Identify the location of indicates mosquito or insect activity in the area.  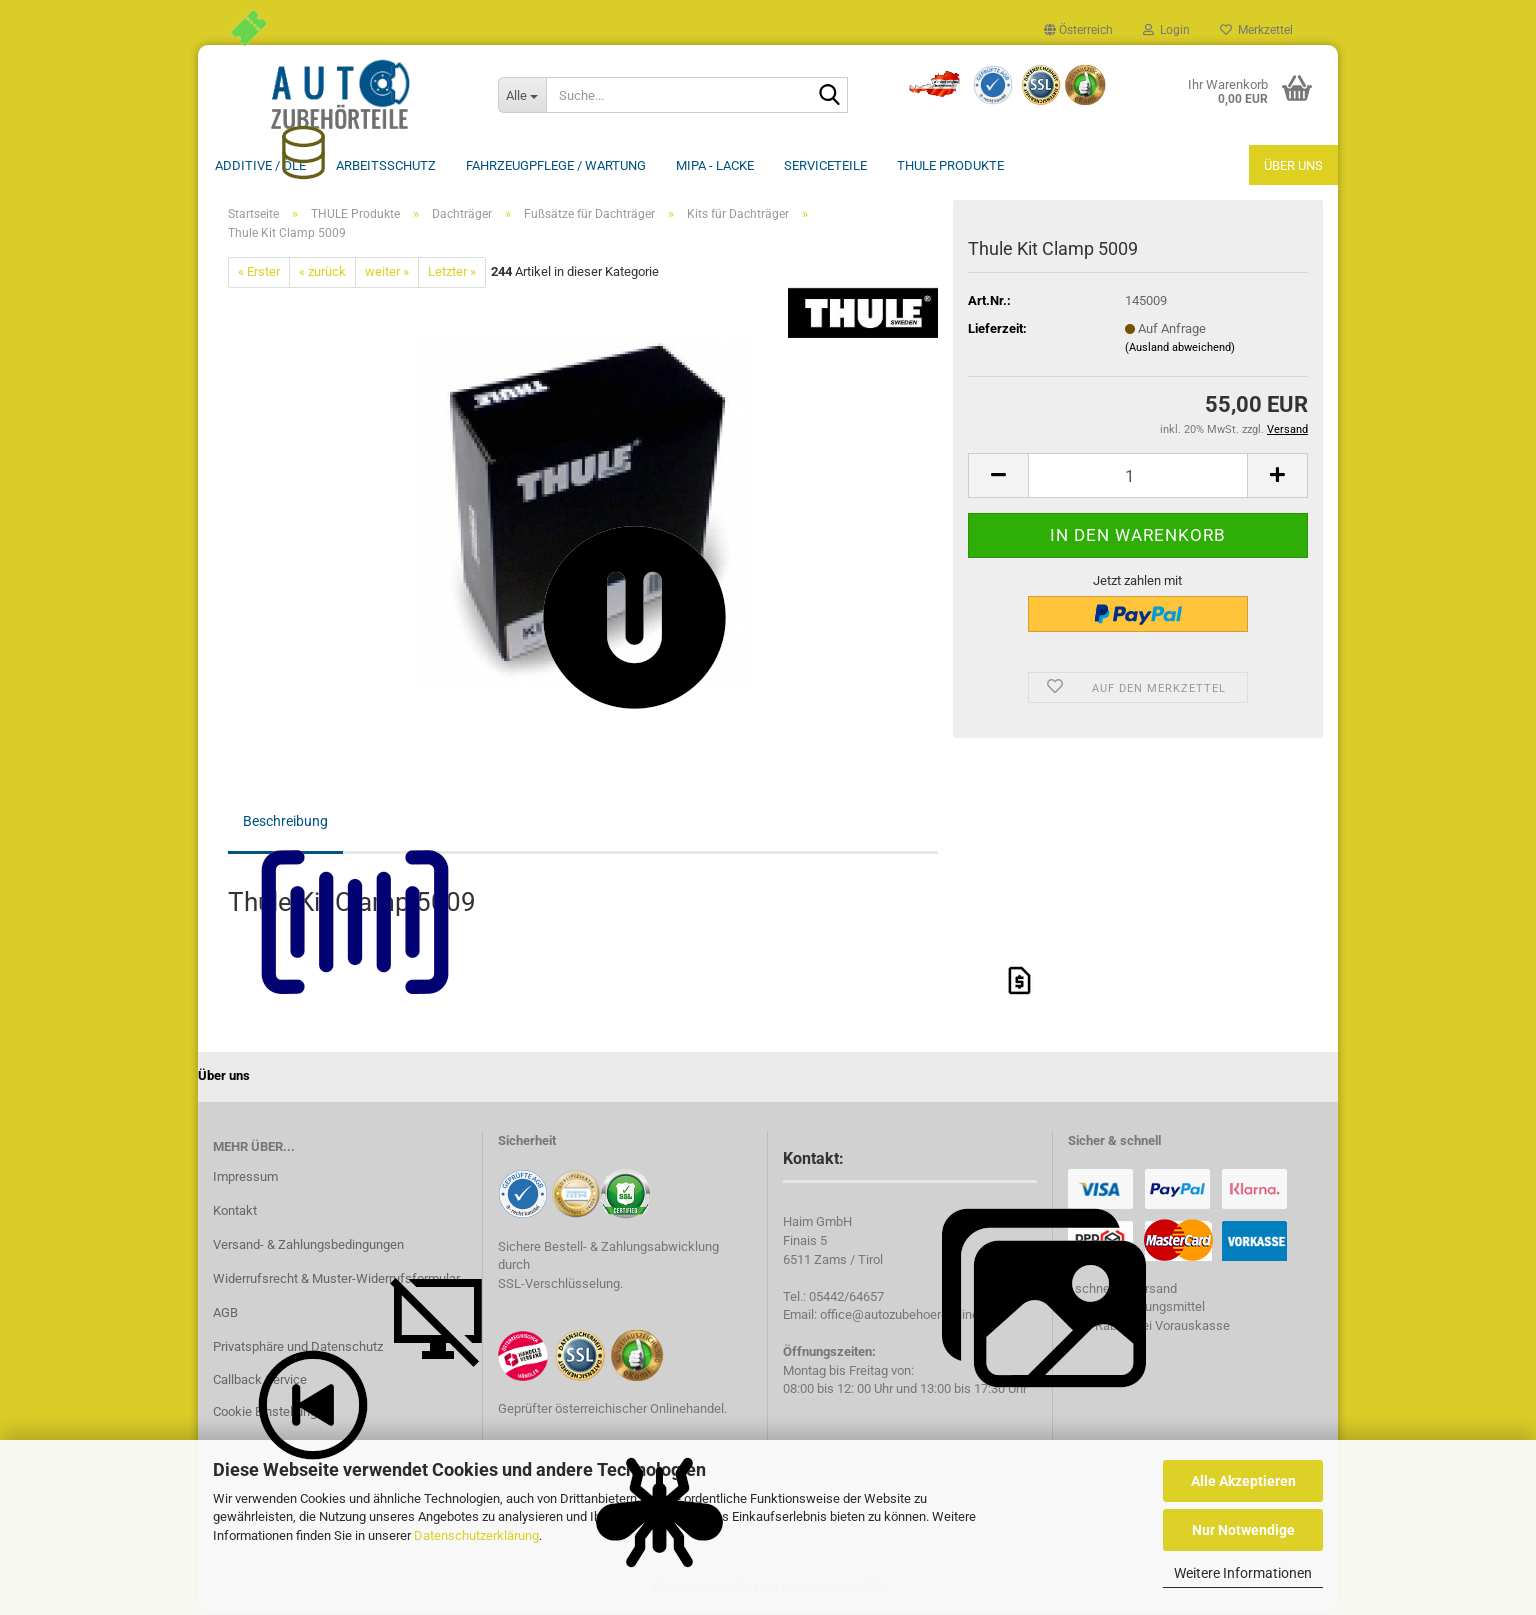
(659, 1512).